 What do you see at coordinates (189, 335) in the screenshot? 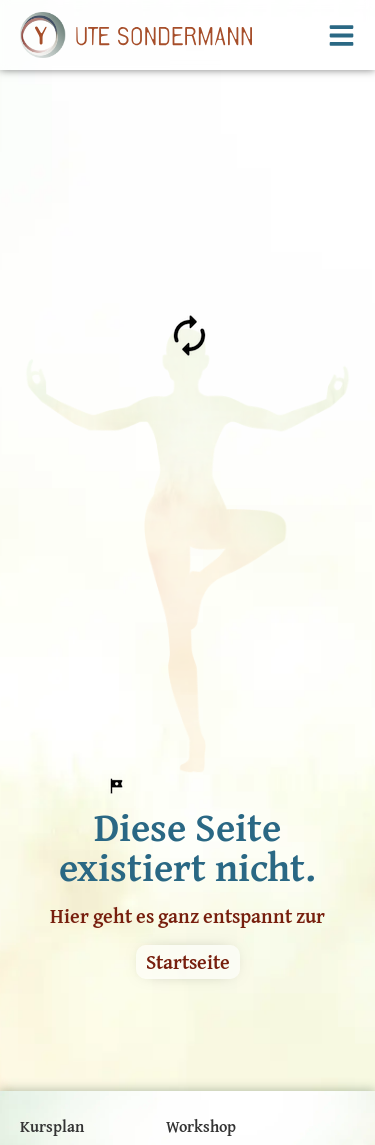
I see `refresh or reload content` at bounding box center [189, 335].